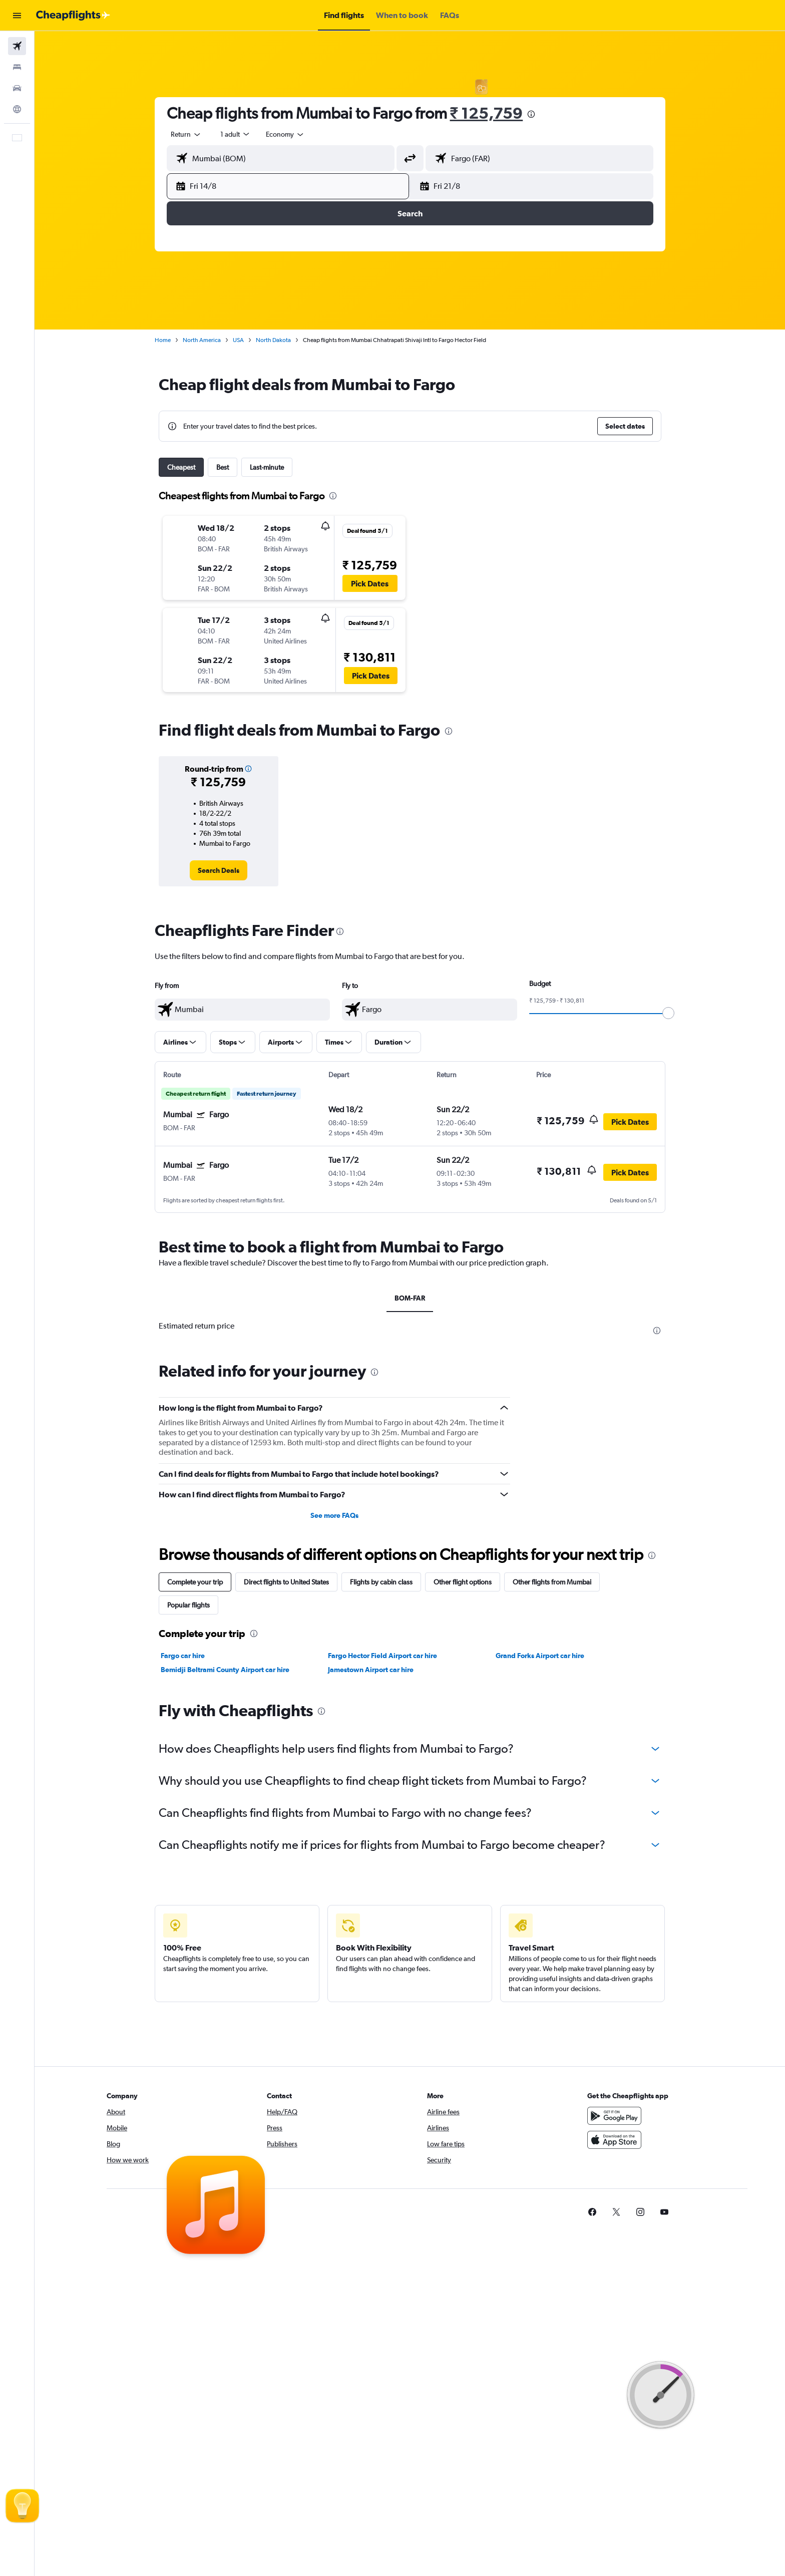  Describe the element at coordinates (660, 2395) in the screenshot. I see `open sysprof system profiler application` at that location.